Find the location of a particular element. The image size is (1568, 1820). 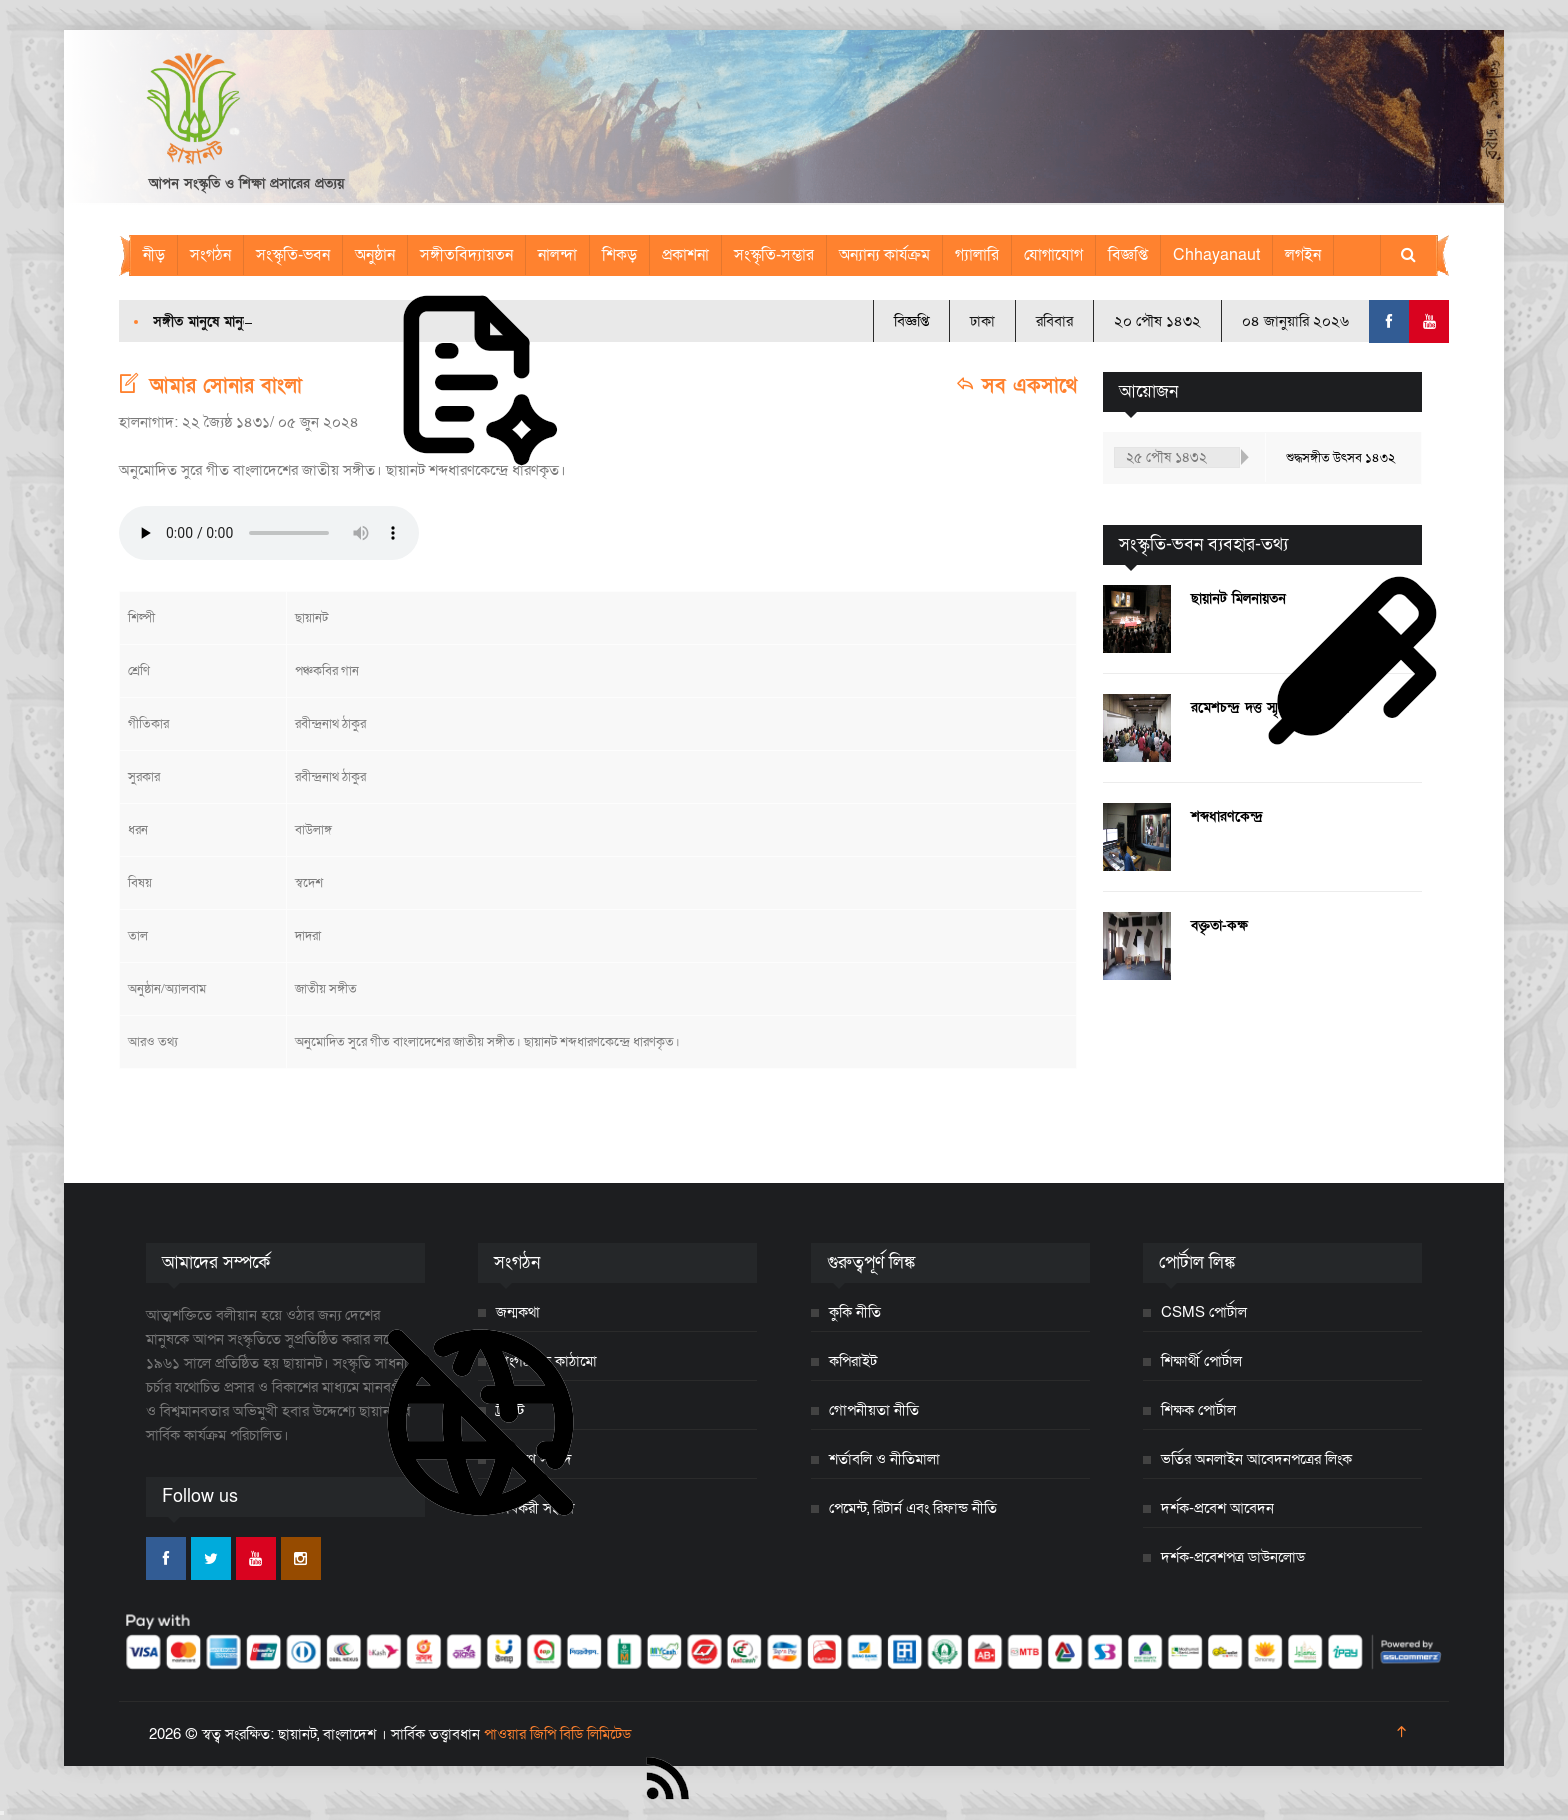

subscribe to RSS feed is located at coordinates (668, 1777).